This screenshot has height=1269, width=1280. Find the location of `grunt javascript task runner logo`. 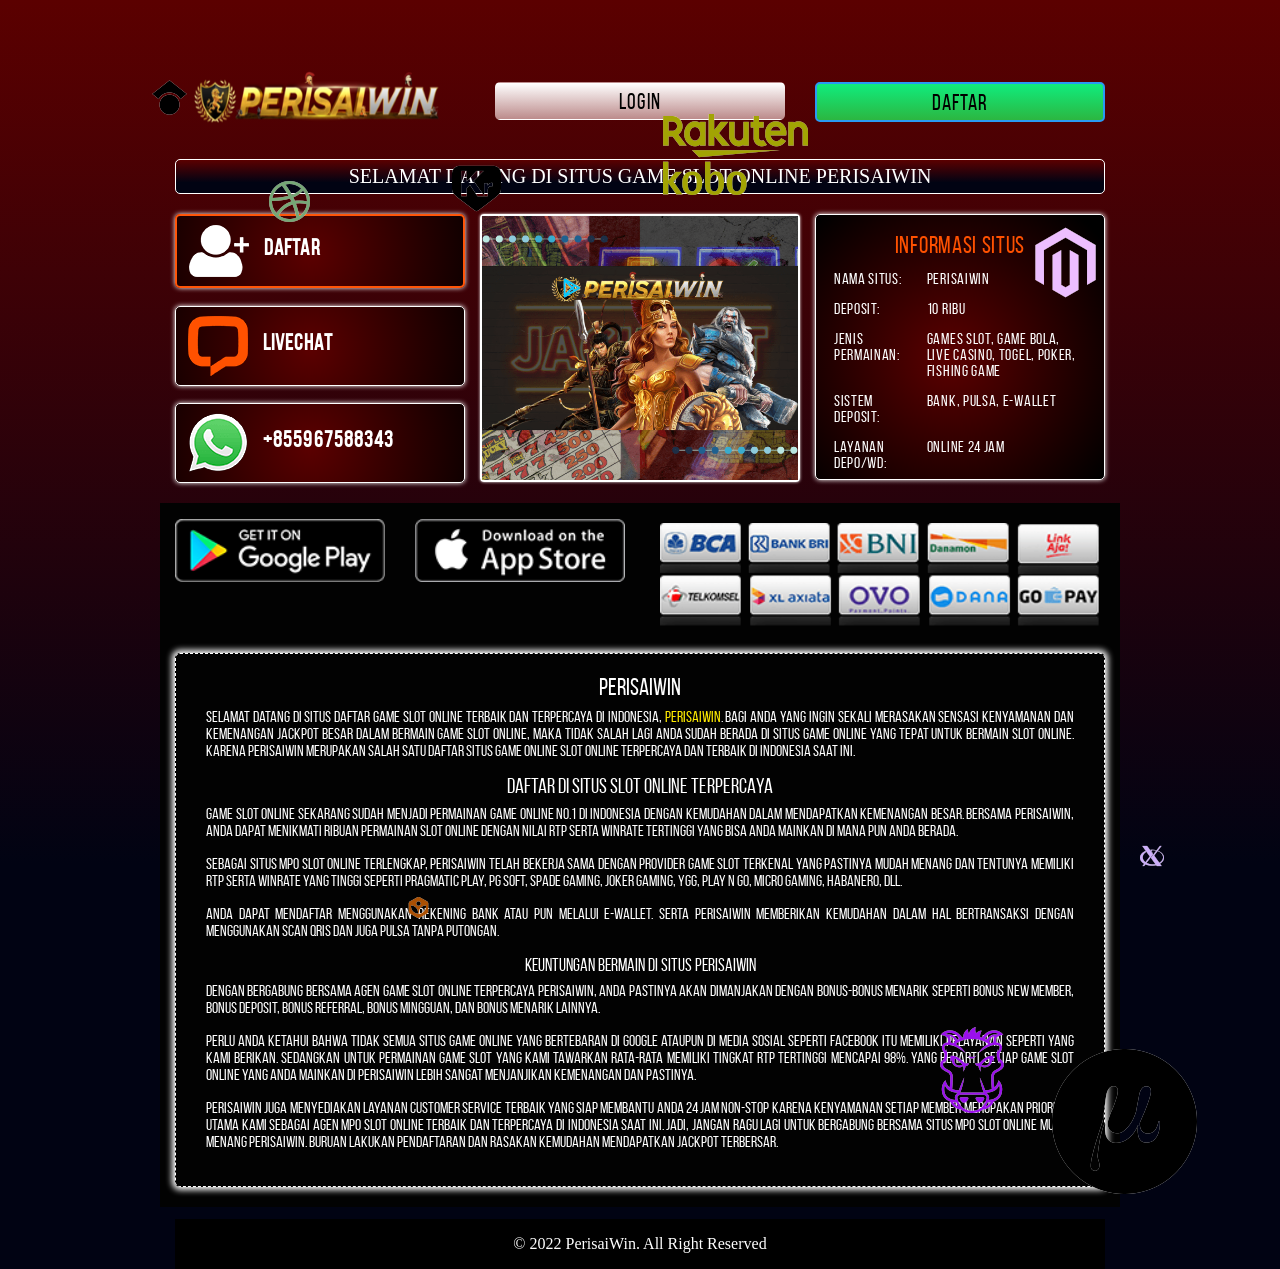

grunt javascript task runner logo is located at coordinates (972, 1070).